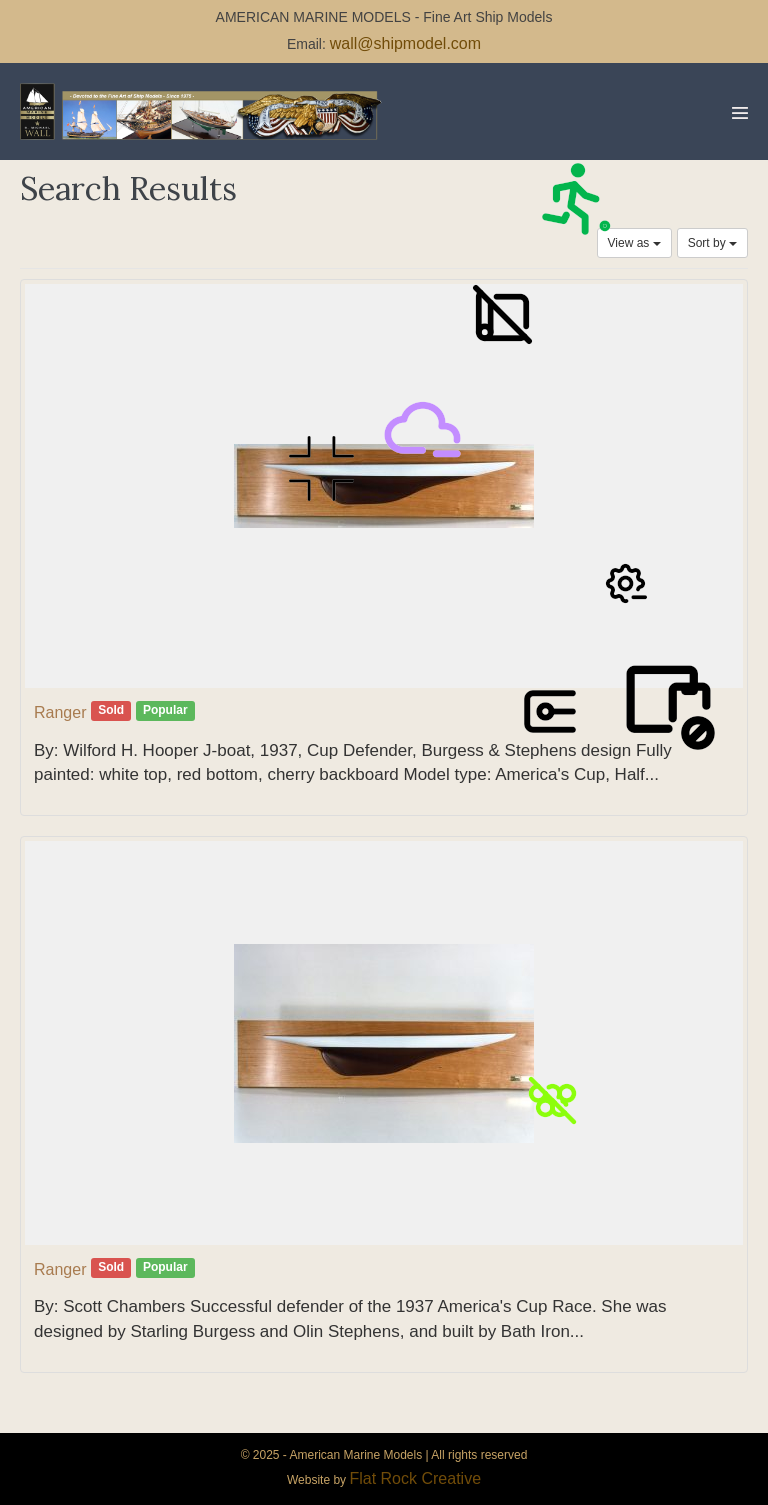  Describe the element at coordinates (578, 199) in the screenshot. I see `access football or soccer games` at that location.